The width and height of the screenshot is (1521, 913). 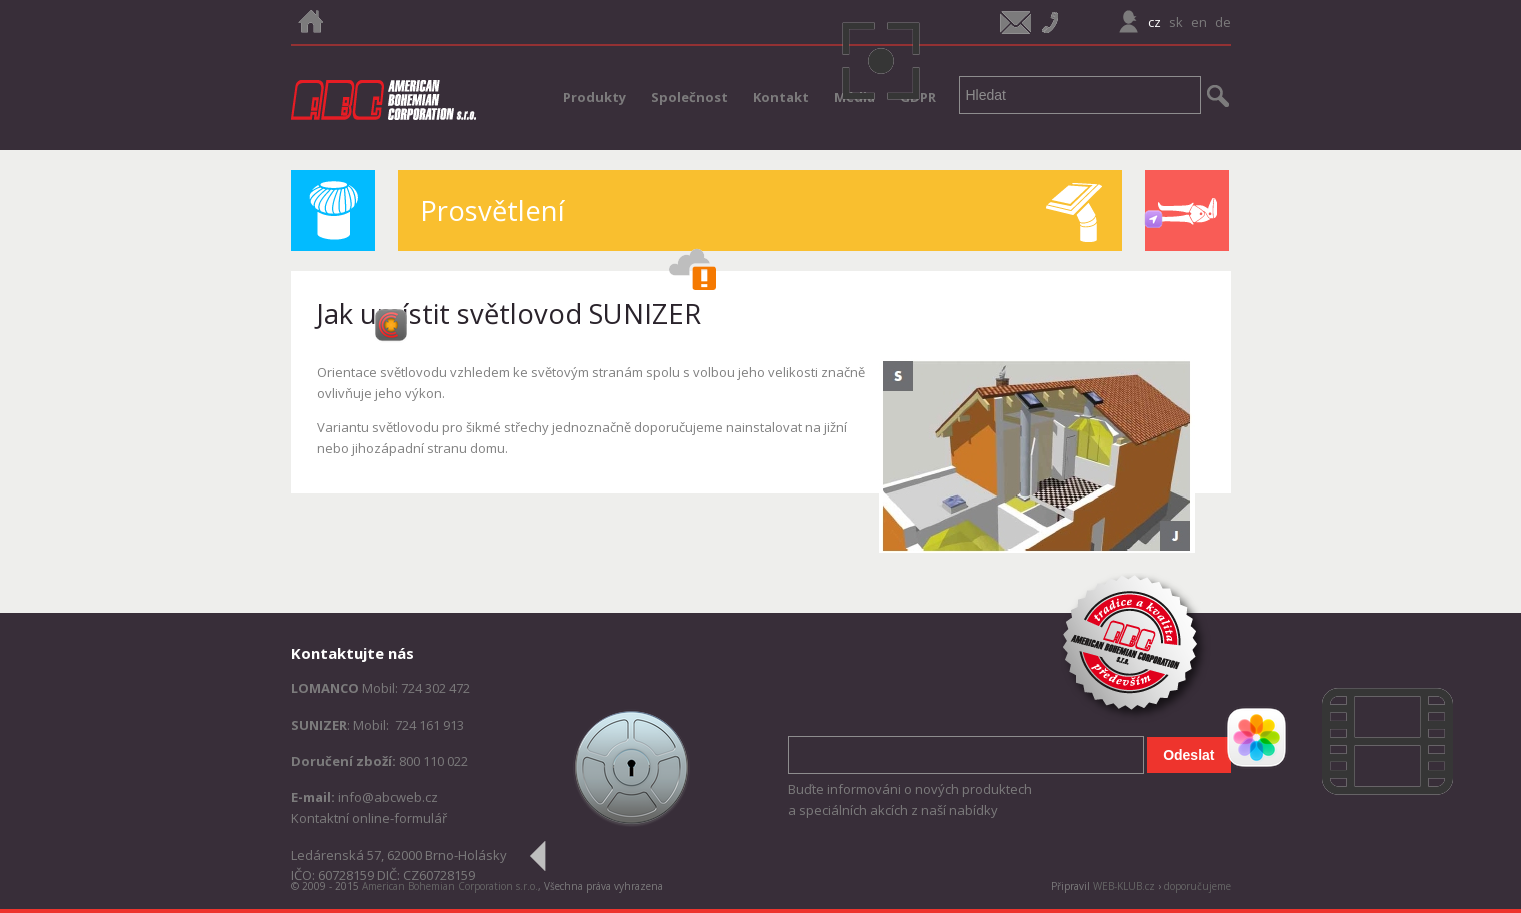 What do you see at coordinates (391, 325) in the screenshot?
I see `launch OpenRA Command & Conquer game` at bounding box center [391, 325].